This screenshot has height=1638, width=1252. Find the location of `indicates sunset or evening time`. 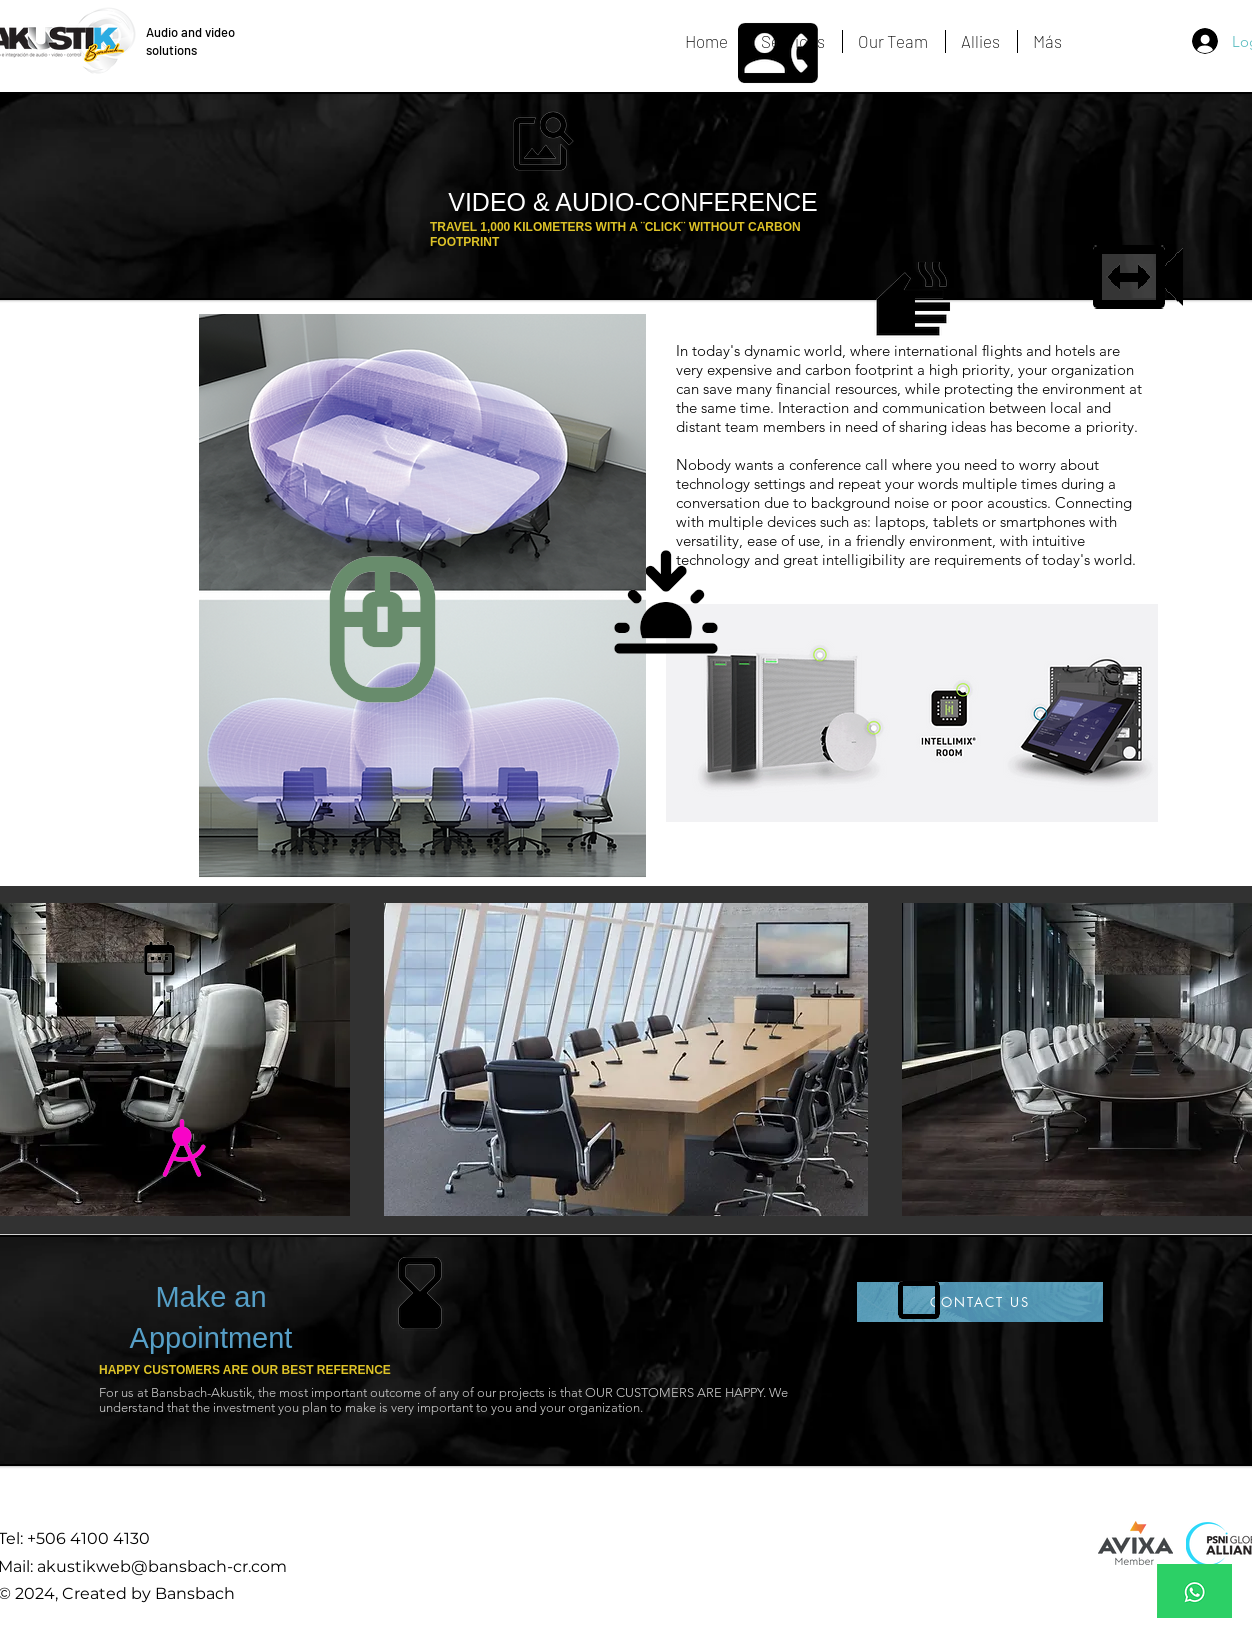

indicates sunset or evening time is located at coordinates (666, 602).